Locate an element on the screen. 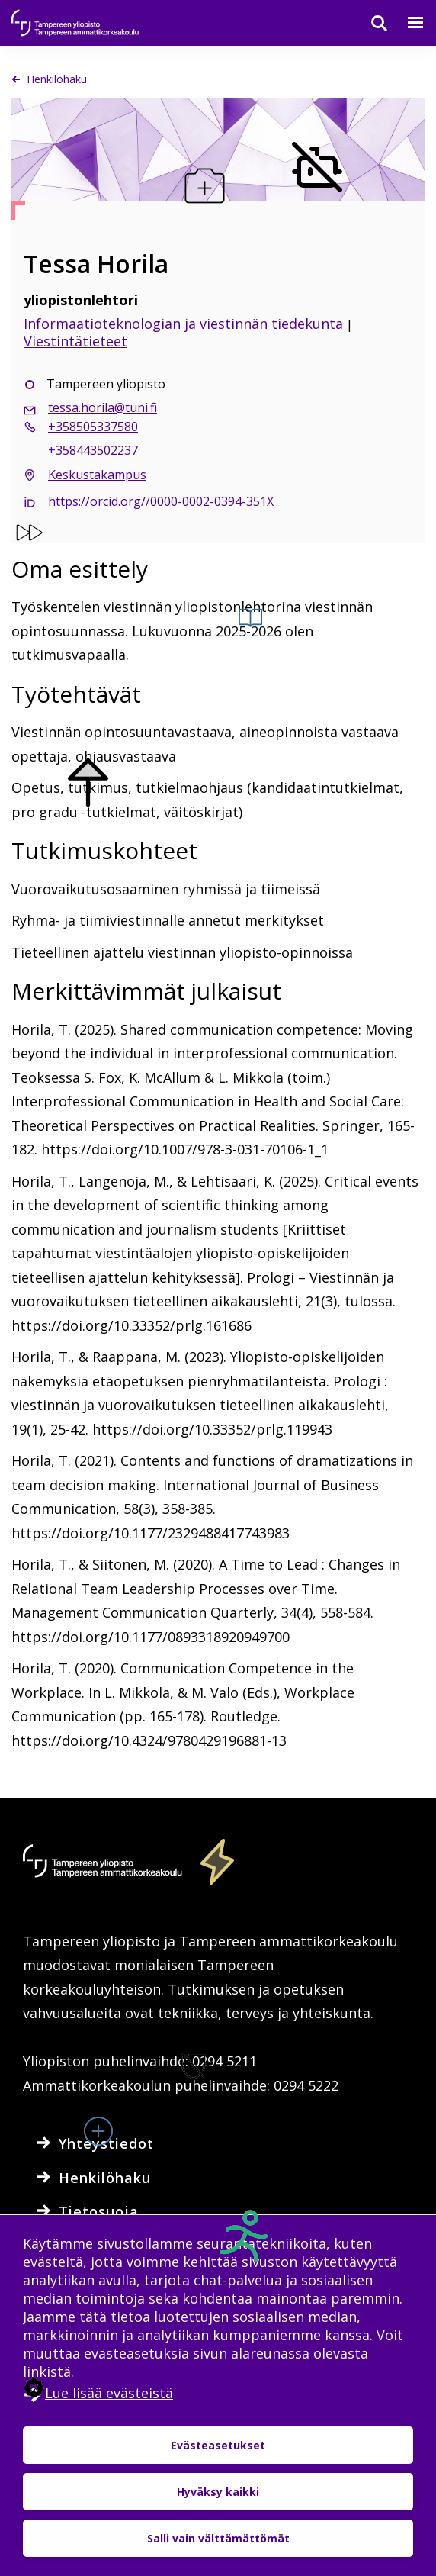 The height and width of the screenshot is (2576, 436). quick actions or shortcuts is located at coordinates (217, 1862).